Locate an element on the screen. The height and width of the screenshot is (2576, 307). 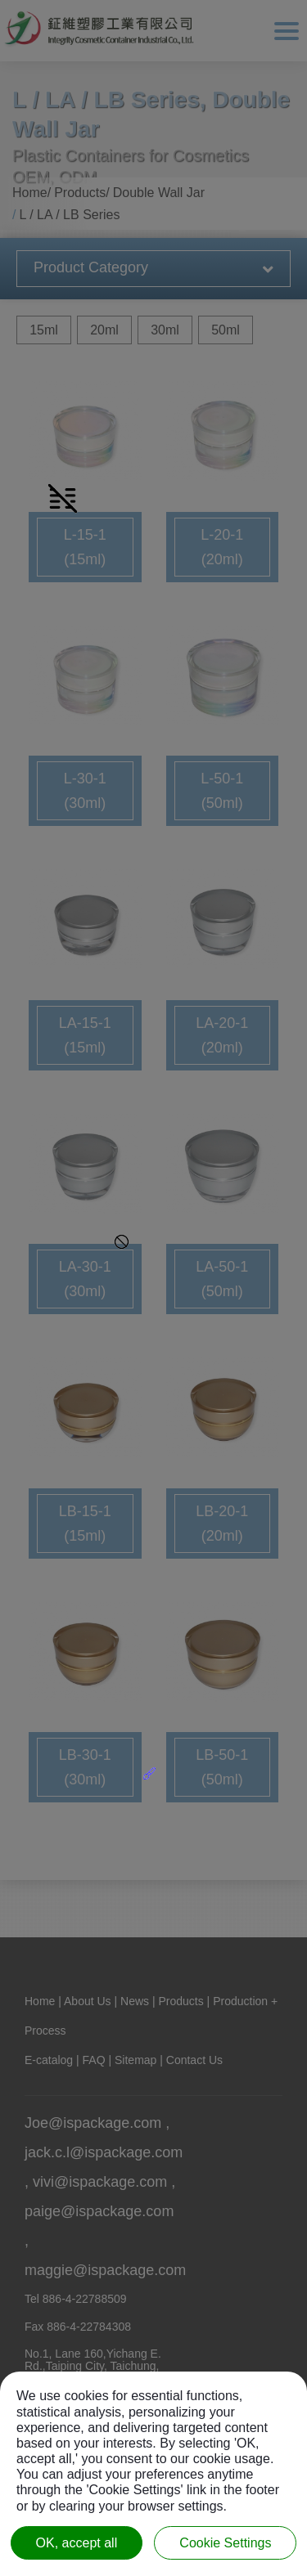
disable column view is located at coordinates (62, 498).